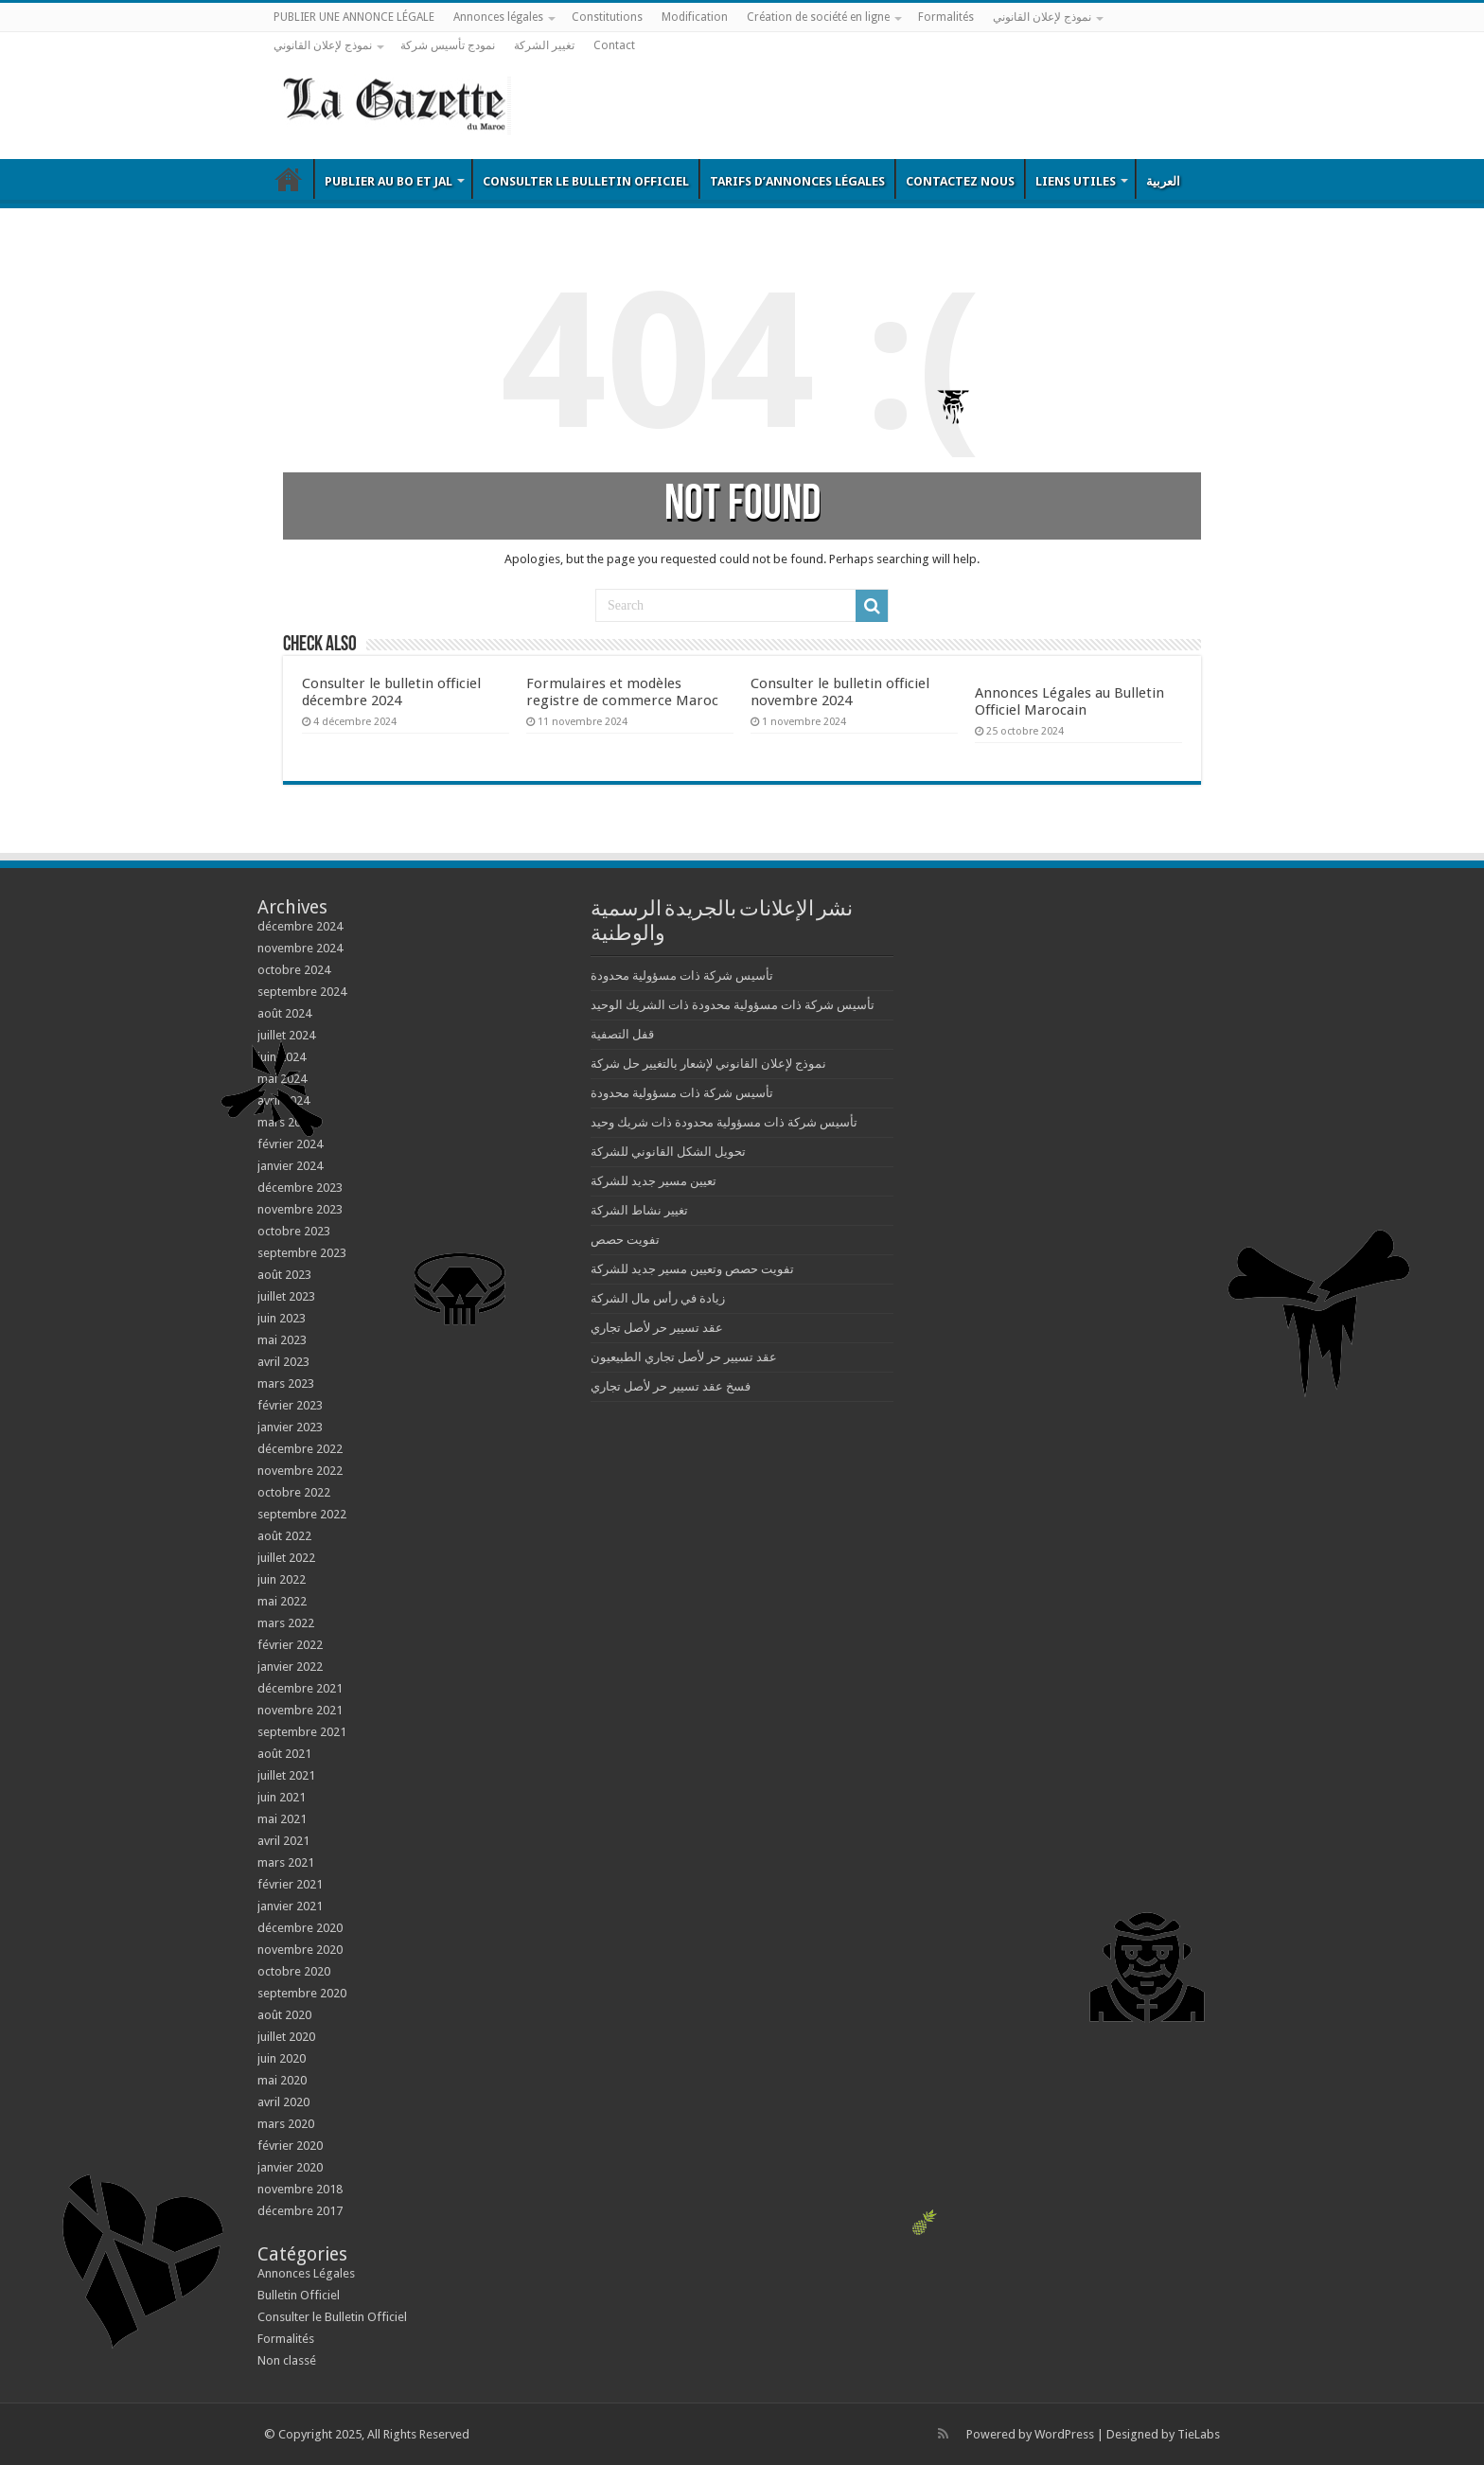  What do you see at coordinates (272, 1089) in the screenshot?
I see `indicates a fracture or bone injury in a health app` at bounding box center [272, 1089].